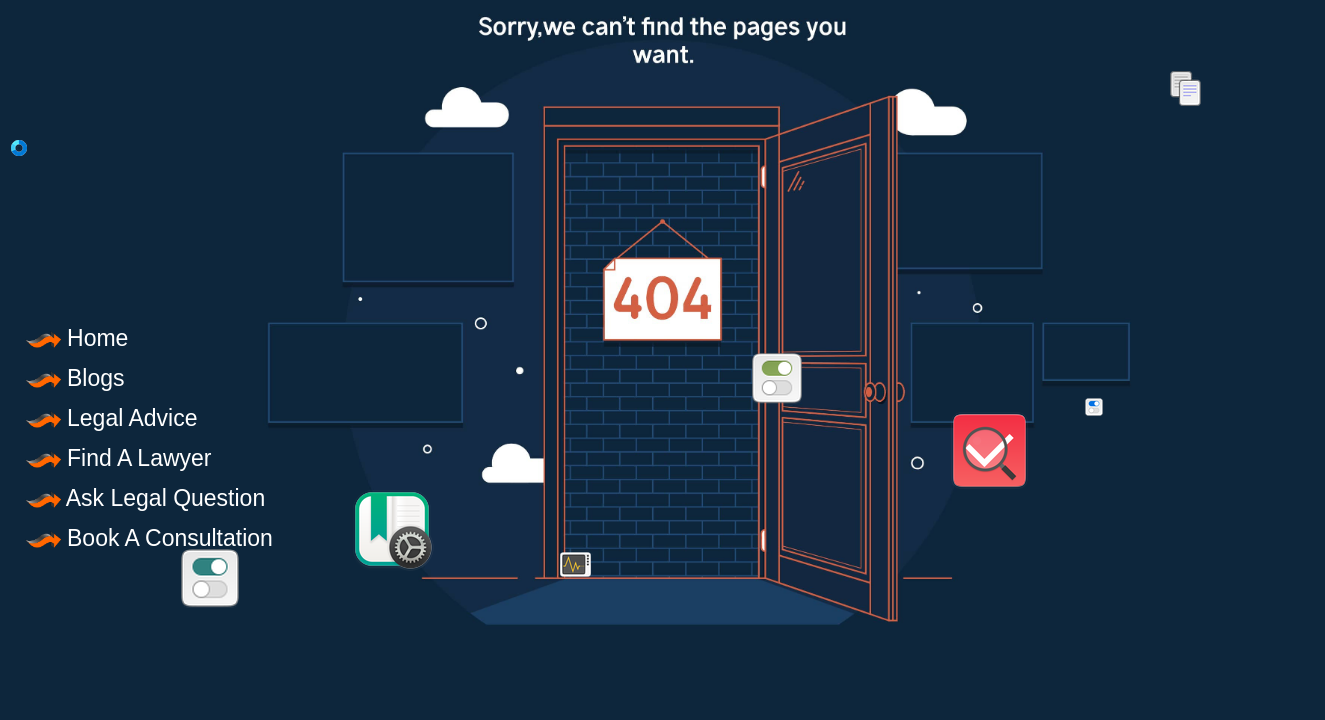 This screenshot has width=1325, height=720. What do you see at coordinates (777, 378) in the screenshot?
I see `open system tweaks or settings customization` at bounding box center [777, 378].